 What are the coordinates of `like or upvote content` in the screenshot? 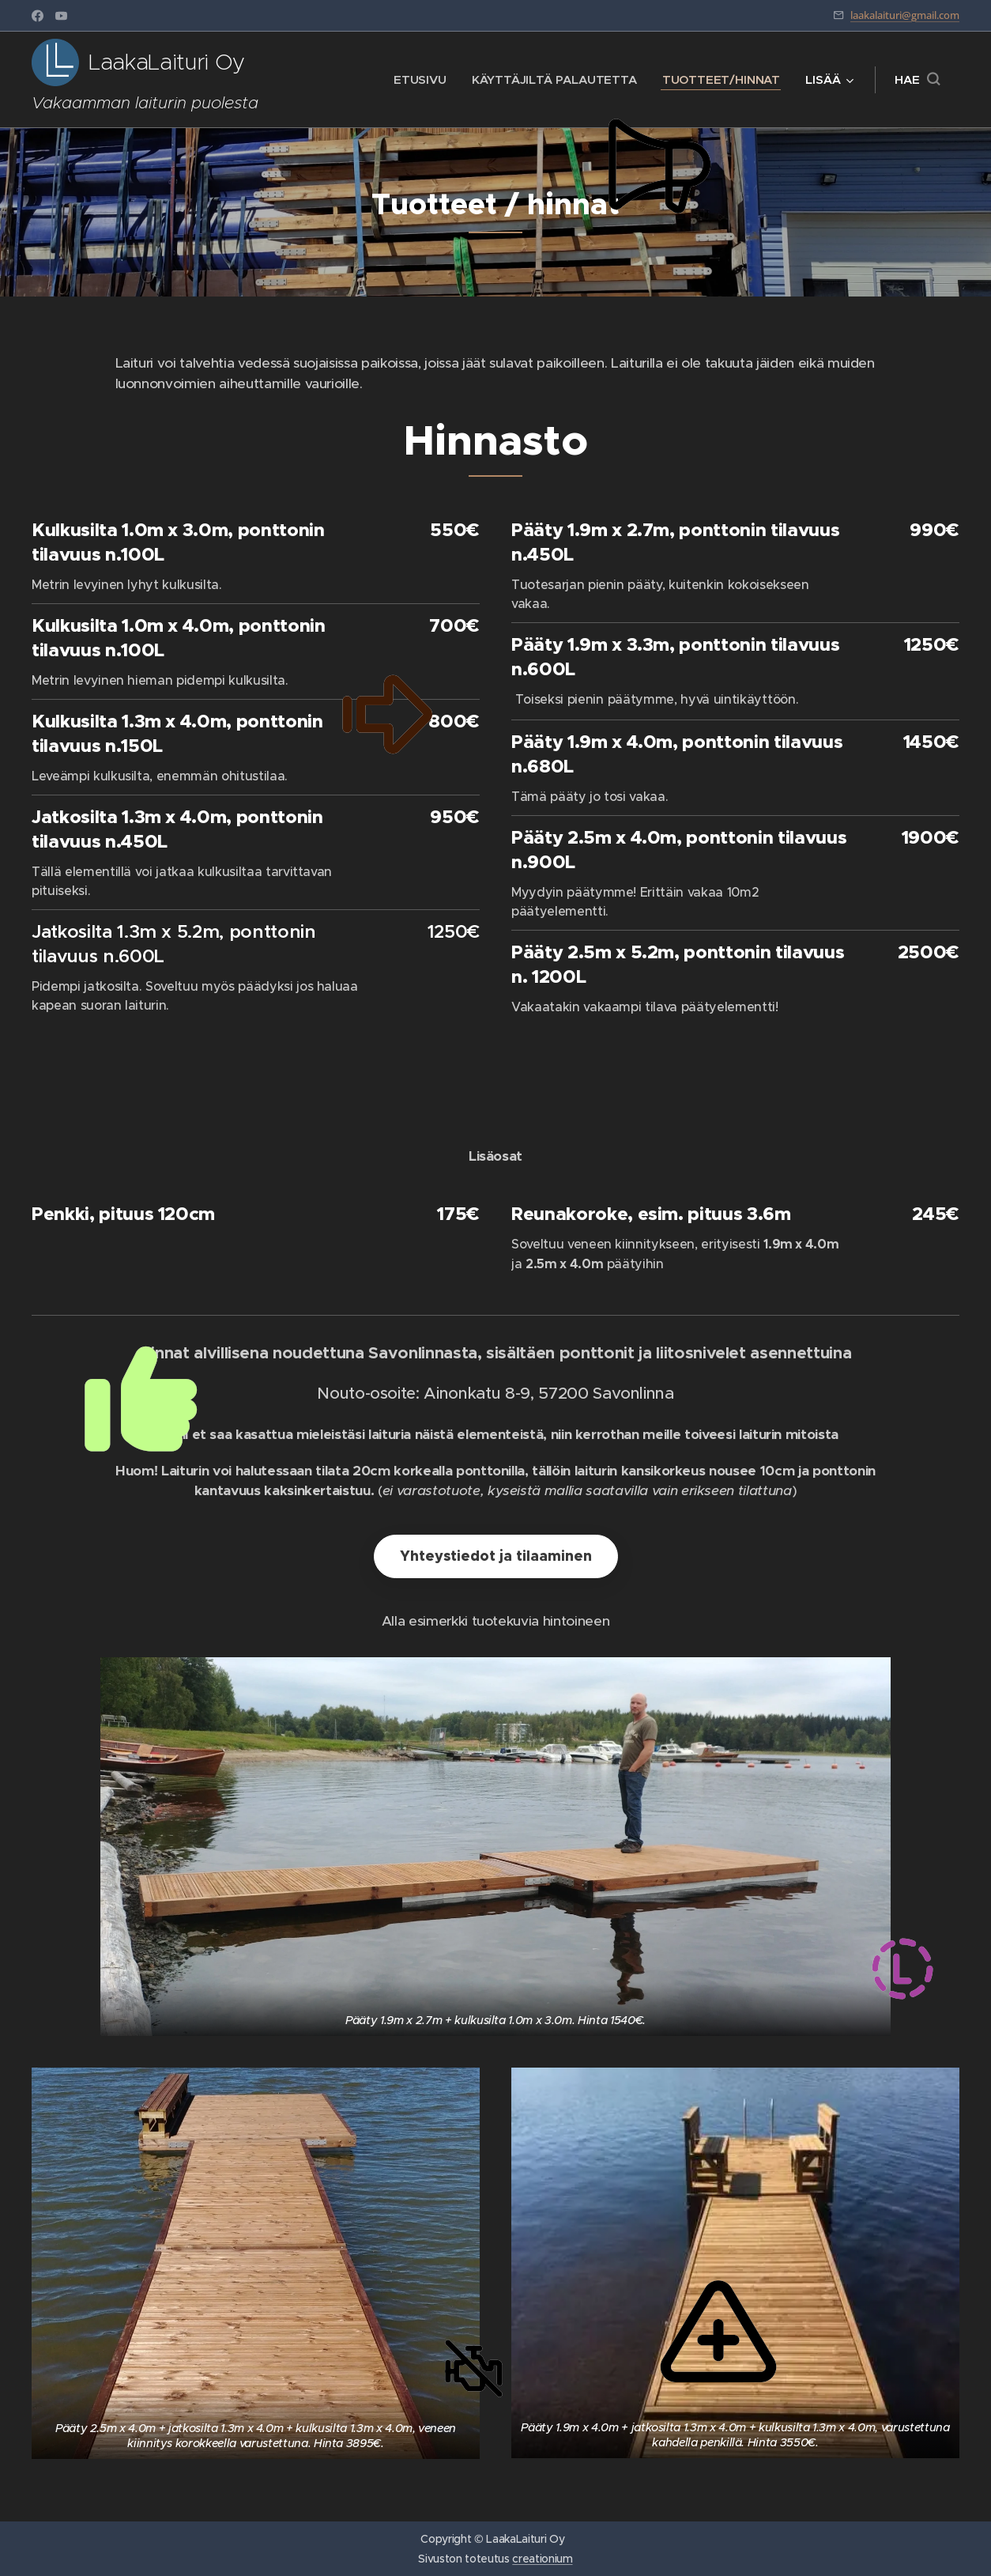 It's located at (142, 1400).